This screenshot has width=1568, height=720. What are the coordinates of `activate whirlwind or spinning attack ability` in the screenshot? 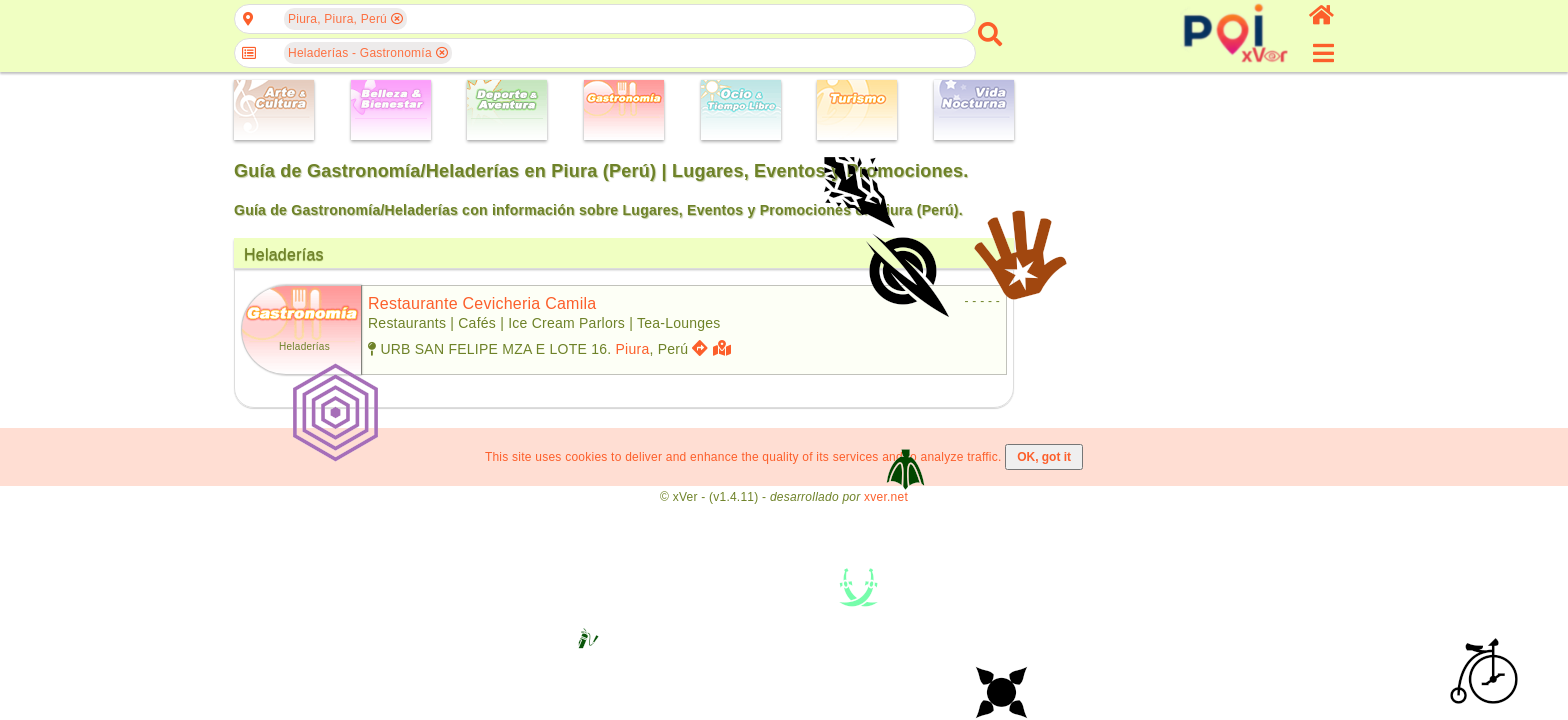 It's located at (858, 587).